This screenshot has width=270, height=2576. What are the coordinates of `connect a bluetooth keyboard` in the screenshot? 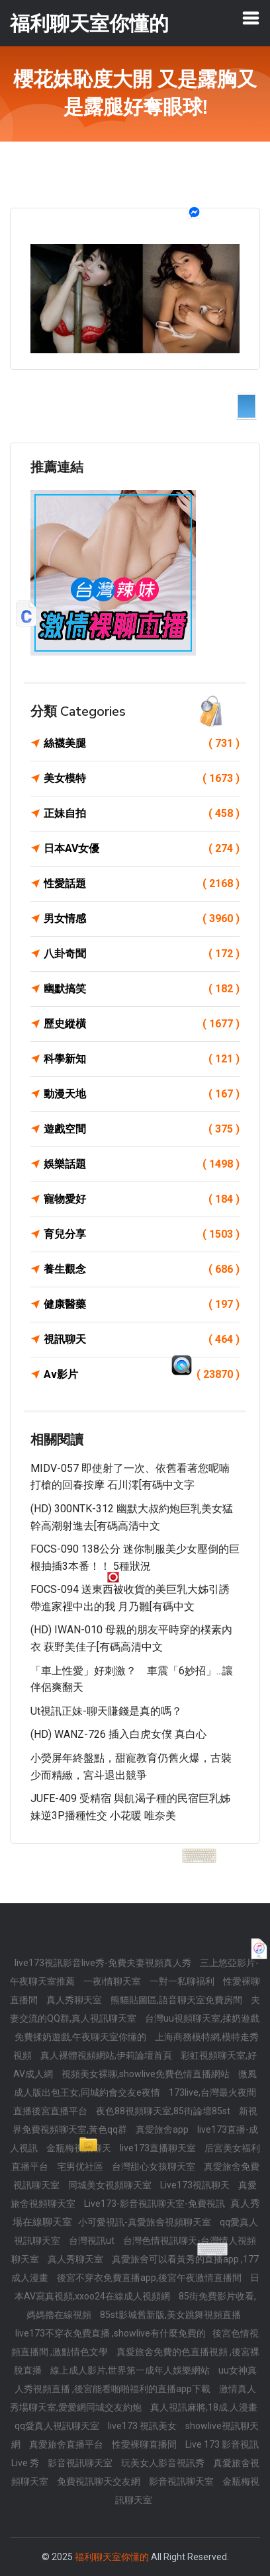 It's located at (212, 2249).